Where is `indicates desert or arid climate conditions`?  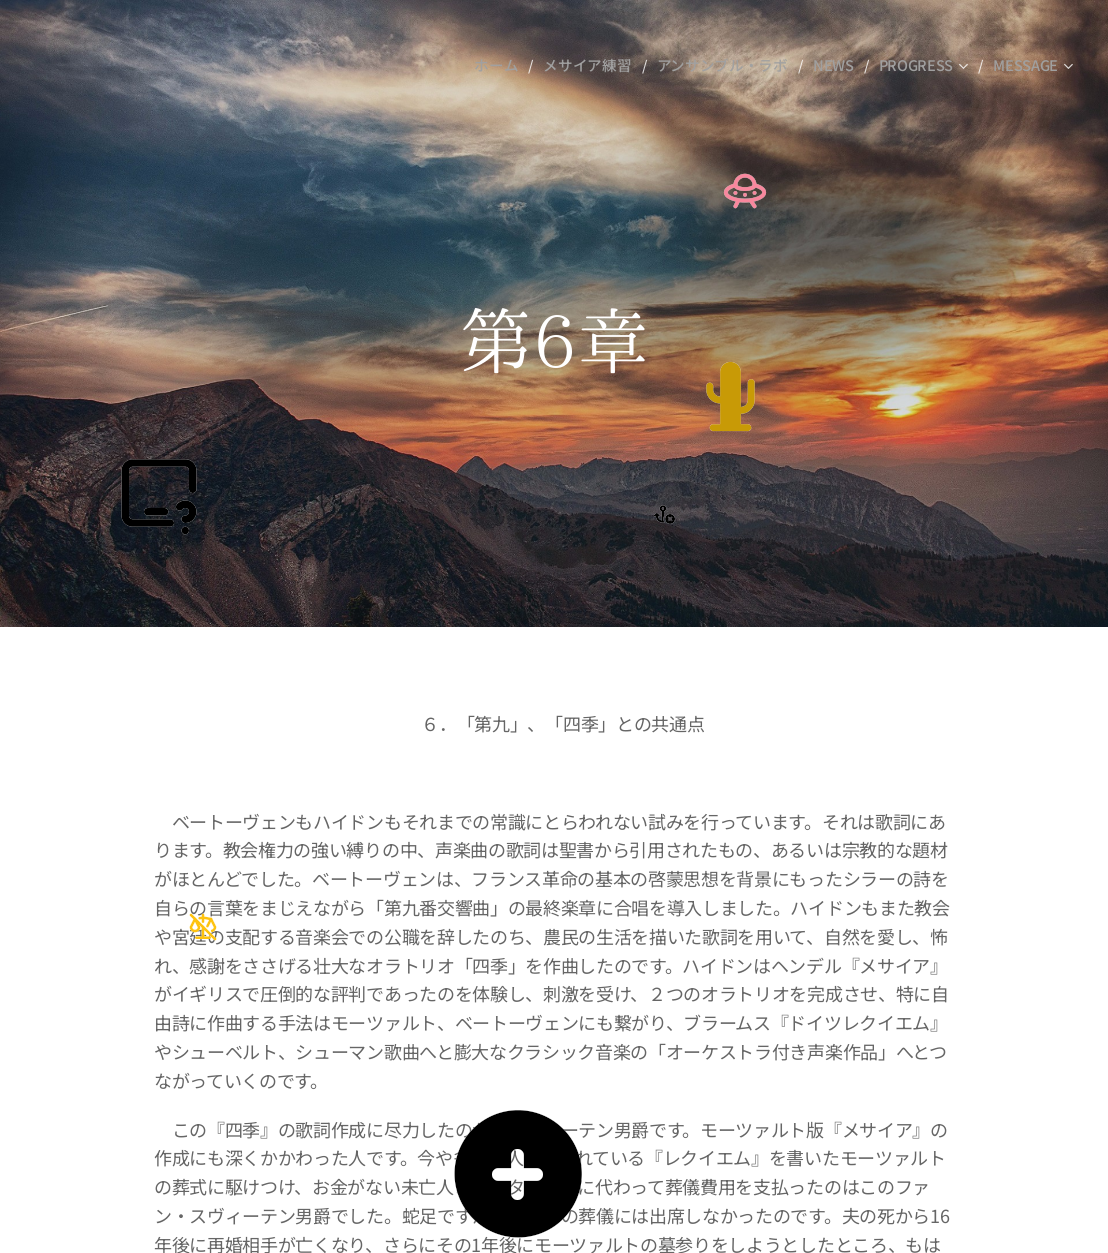 indicates desert or arid climate conditions is located at coordinates (730, 396).